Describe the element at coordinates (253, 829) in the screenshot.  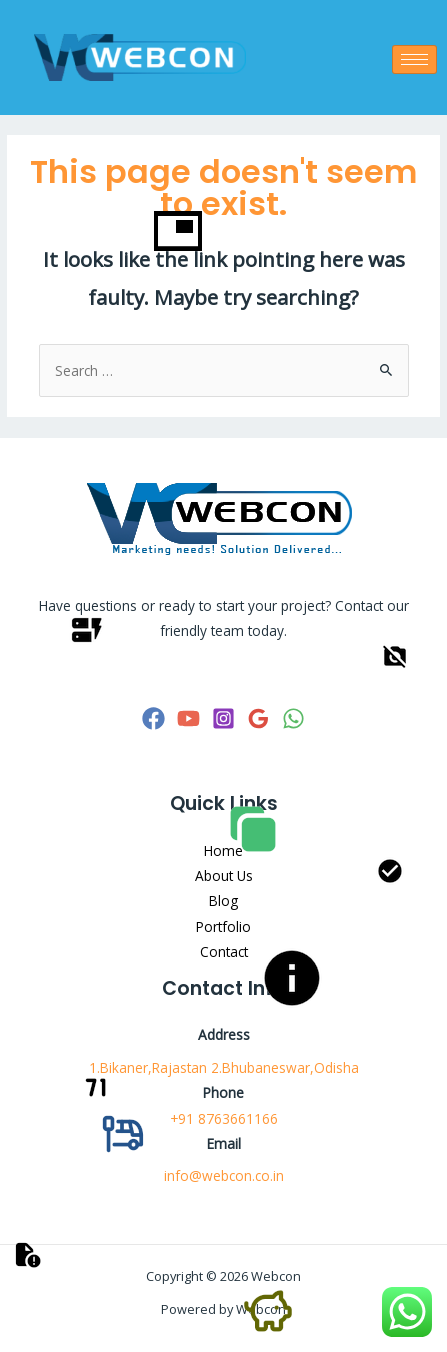
I see `copy to clipboard` at that location.